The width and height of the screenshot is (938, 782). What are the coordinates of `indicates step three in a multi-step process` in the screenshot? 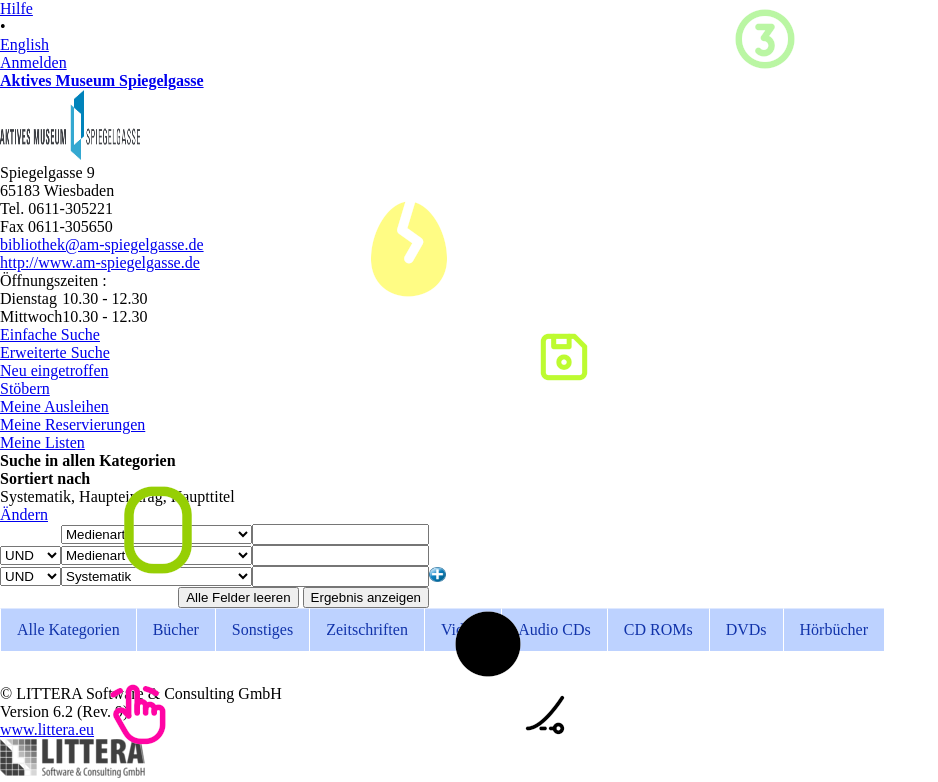 It's located at (765, 39).